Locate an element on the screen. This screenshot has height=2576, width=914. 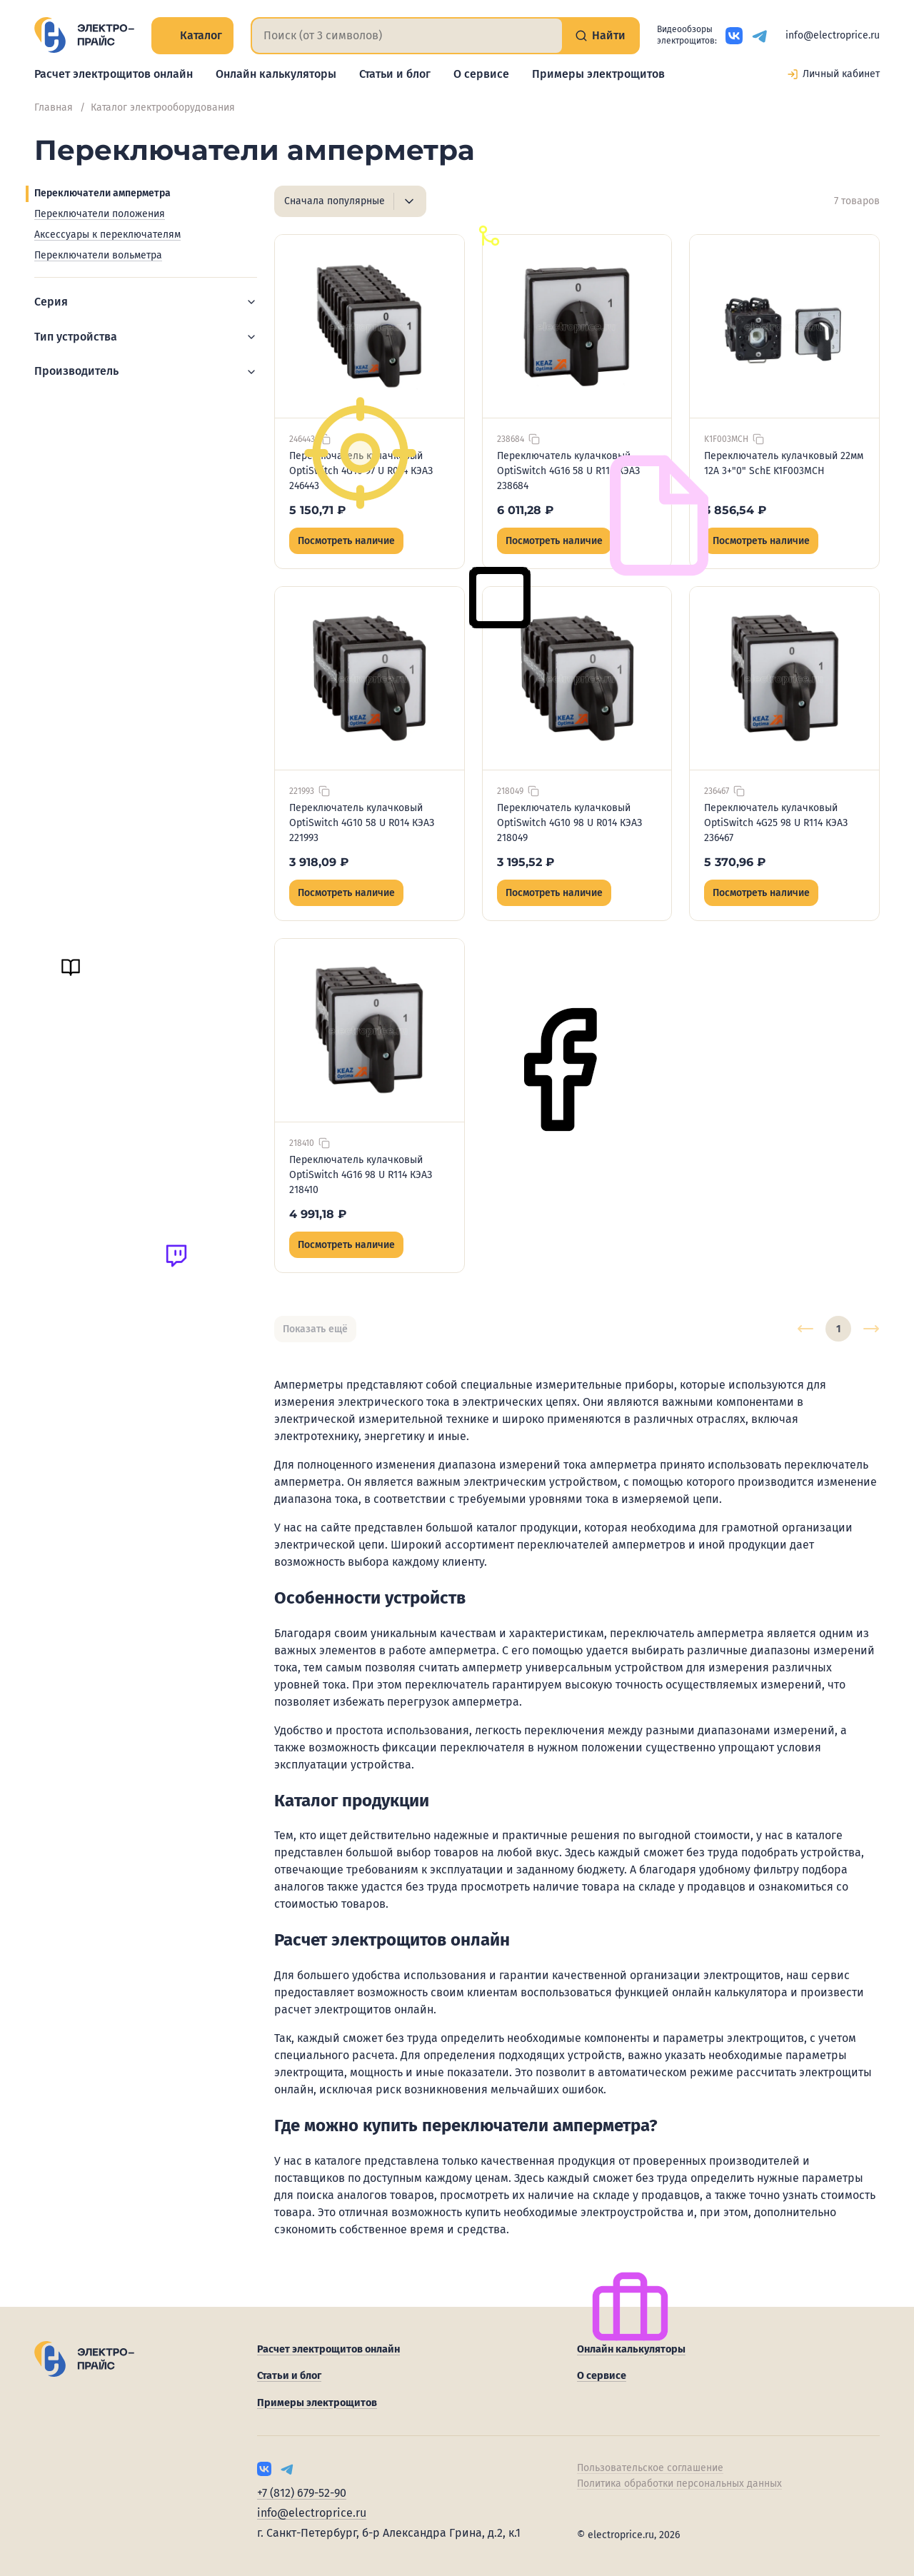
view or open a file is located at coordinates (659, 515).